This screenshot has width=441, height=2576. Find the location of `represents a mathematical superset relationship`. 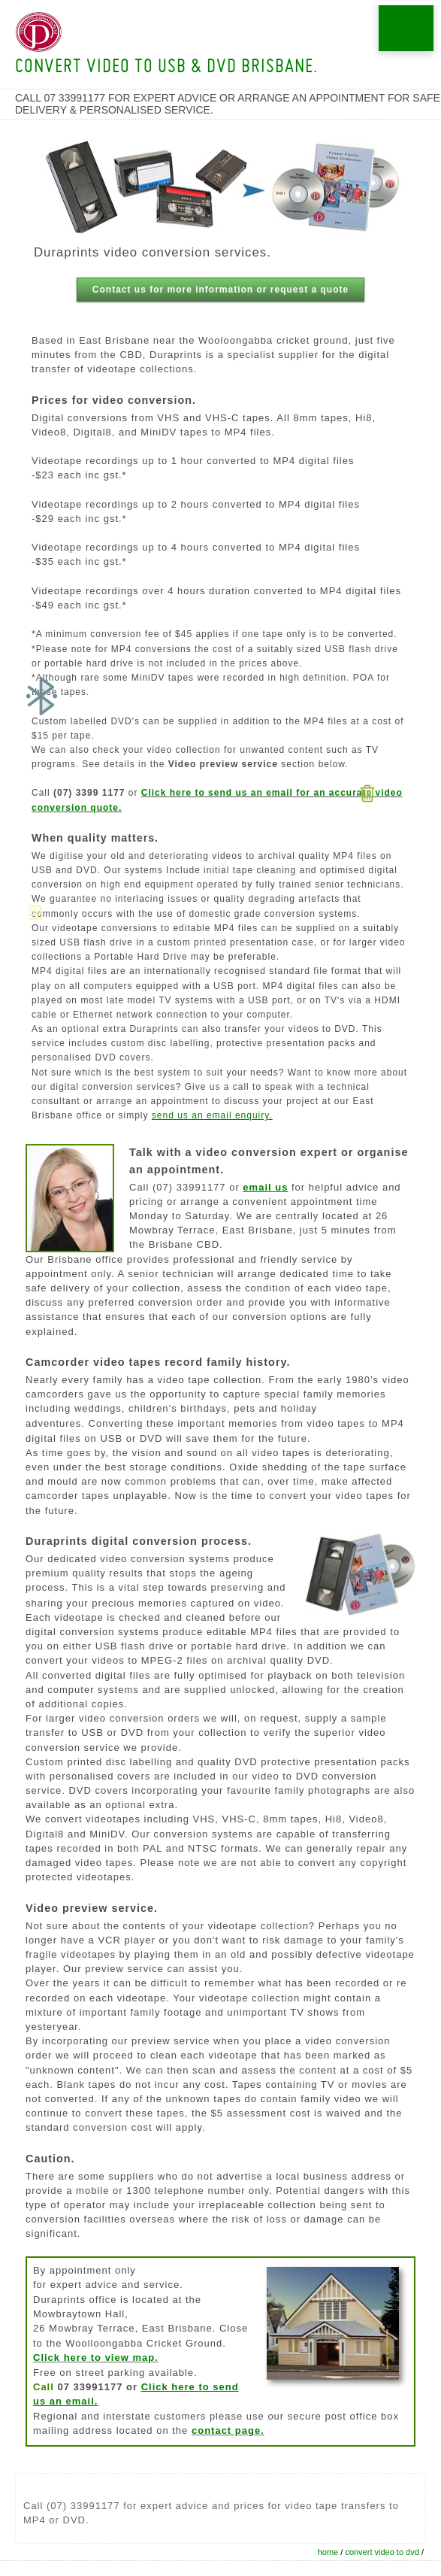

represents a mathematical superset relationship is located at coordinates (35, 912).